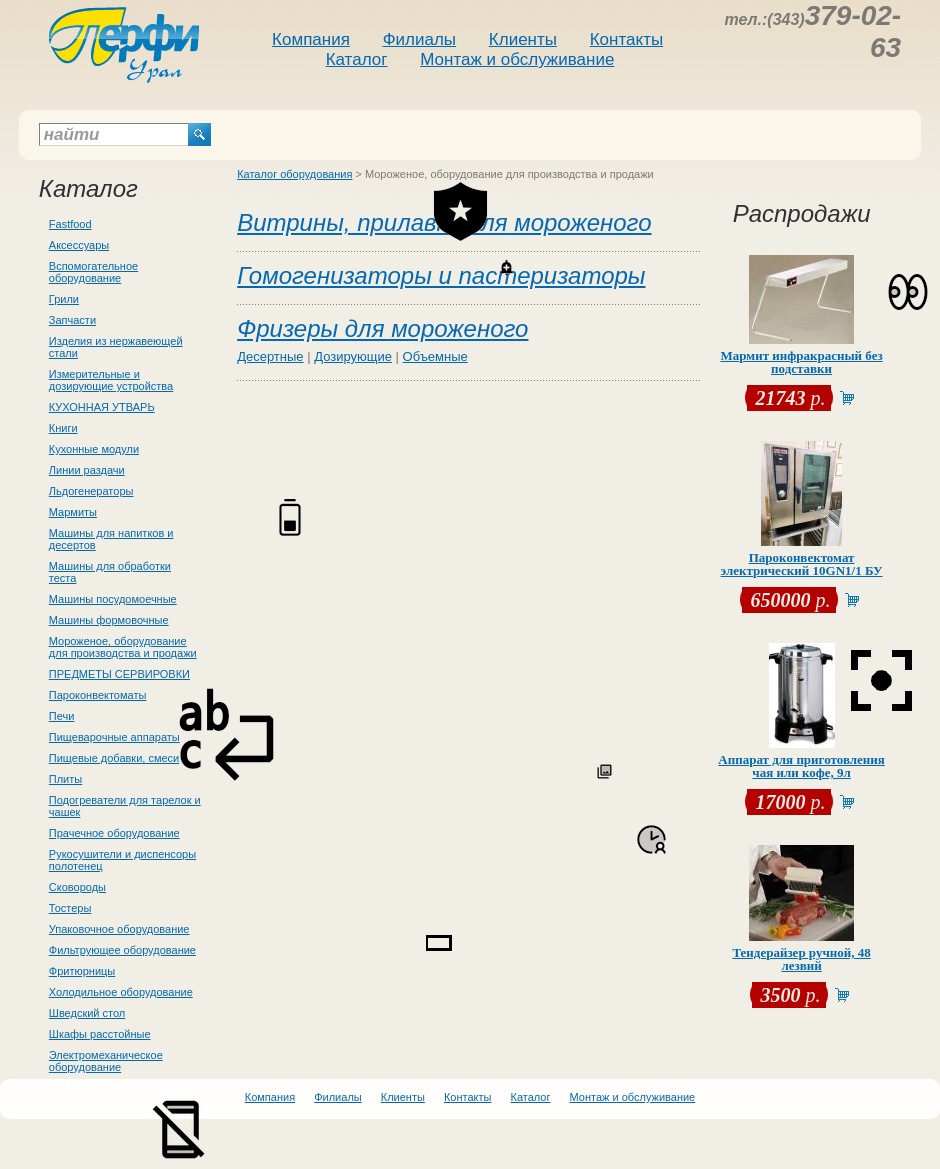 The width and height of the screenshot is (940, 1169). Describe the element at coordinates (439, 943) in the screenshot. I see `crop image to 7:5 aspect ratio` at that location.